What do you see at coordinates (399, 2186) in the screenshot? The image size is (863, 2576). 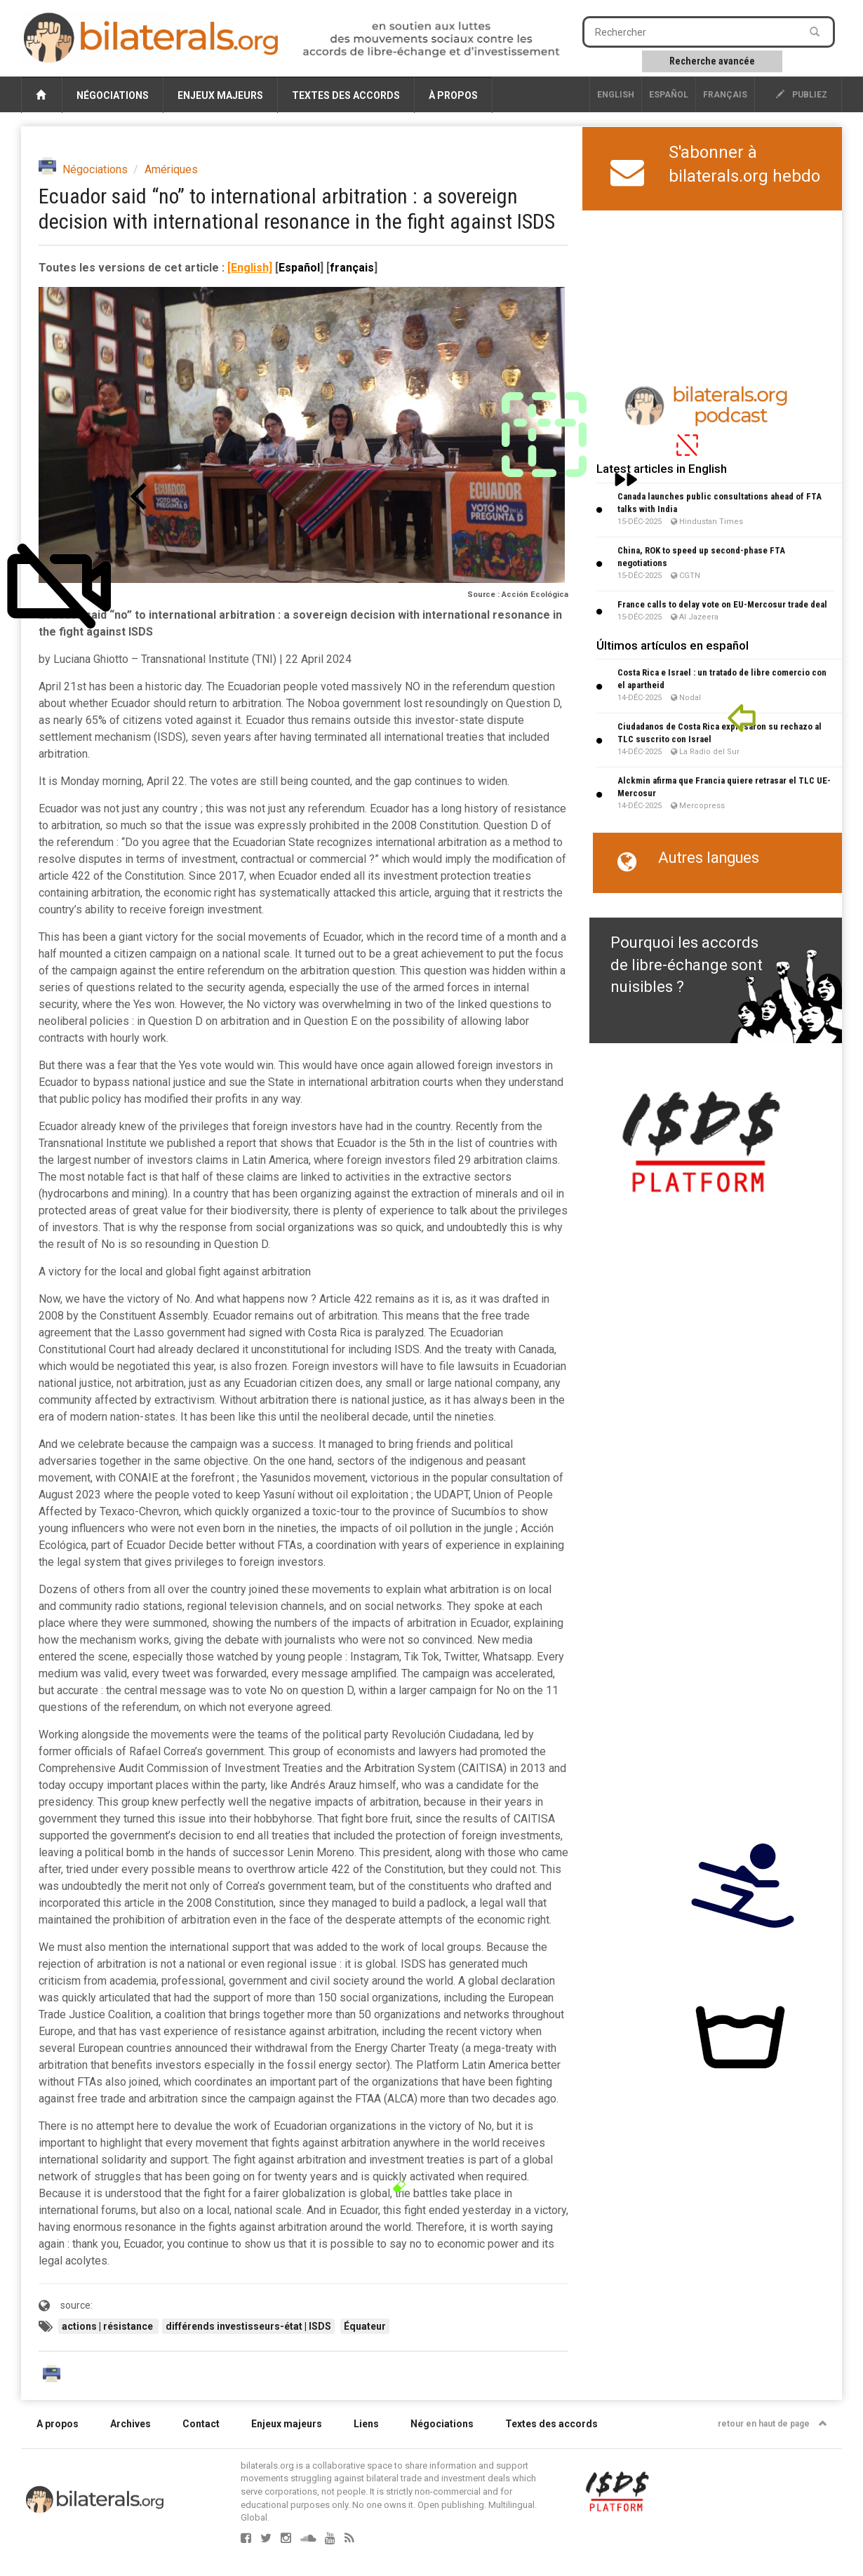 I see `erase or clear content` at bounding box center [399, 2186].